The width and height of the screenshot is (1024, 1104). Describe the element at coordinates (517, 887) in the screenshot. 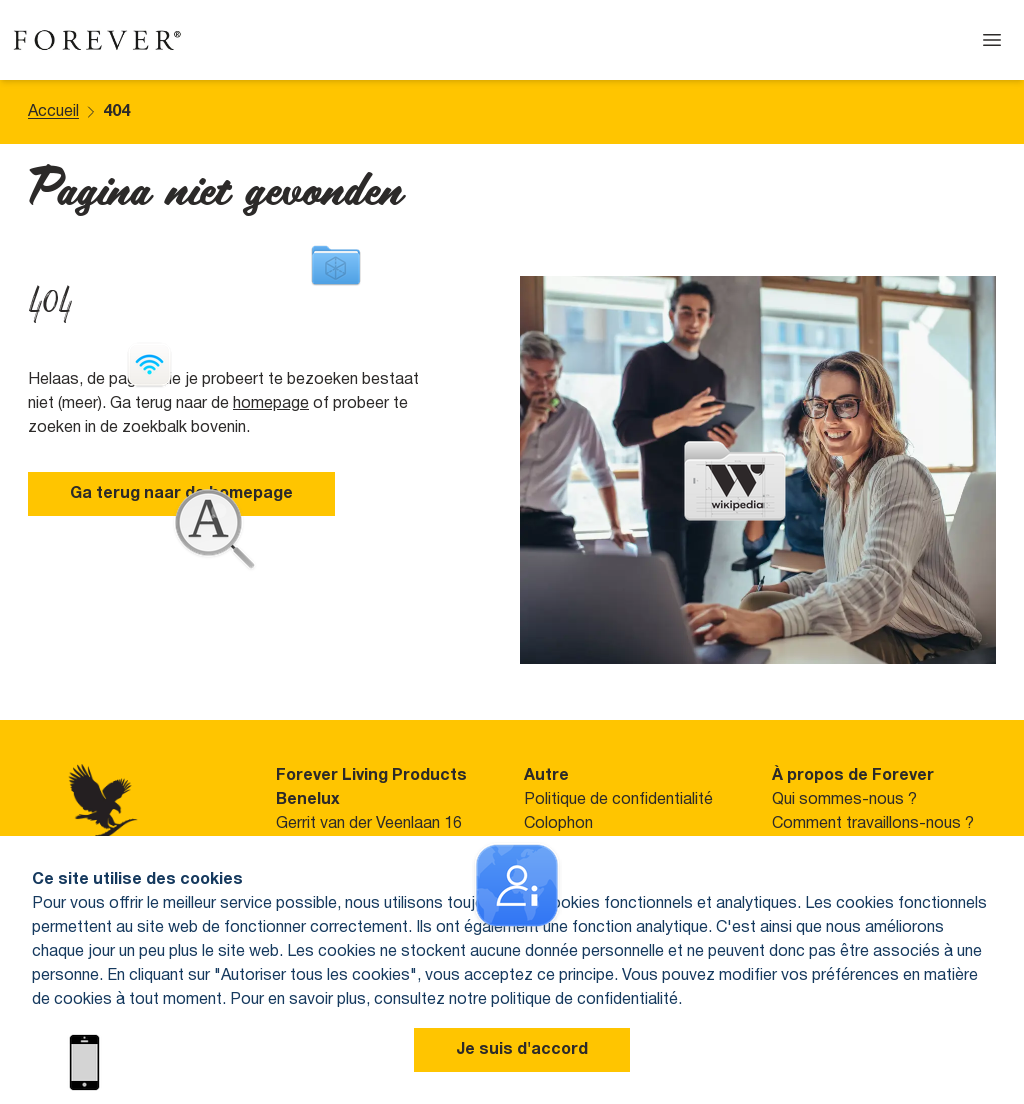

I see `manage connected online accounts` at that location.